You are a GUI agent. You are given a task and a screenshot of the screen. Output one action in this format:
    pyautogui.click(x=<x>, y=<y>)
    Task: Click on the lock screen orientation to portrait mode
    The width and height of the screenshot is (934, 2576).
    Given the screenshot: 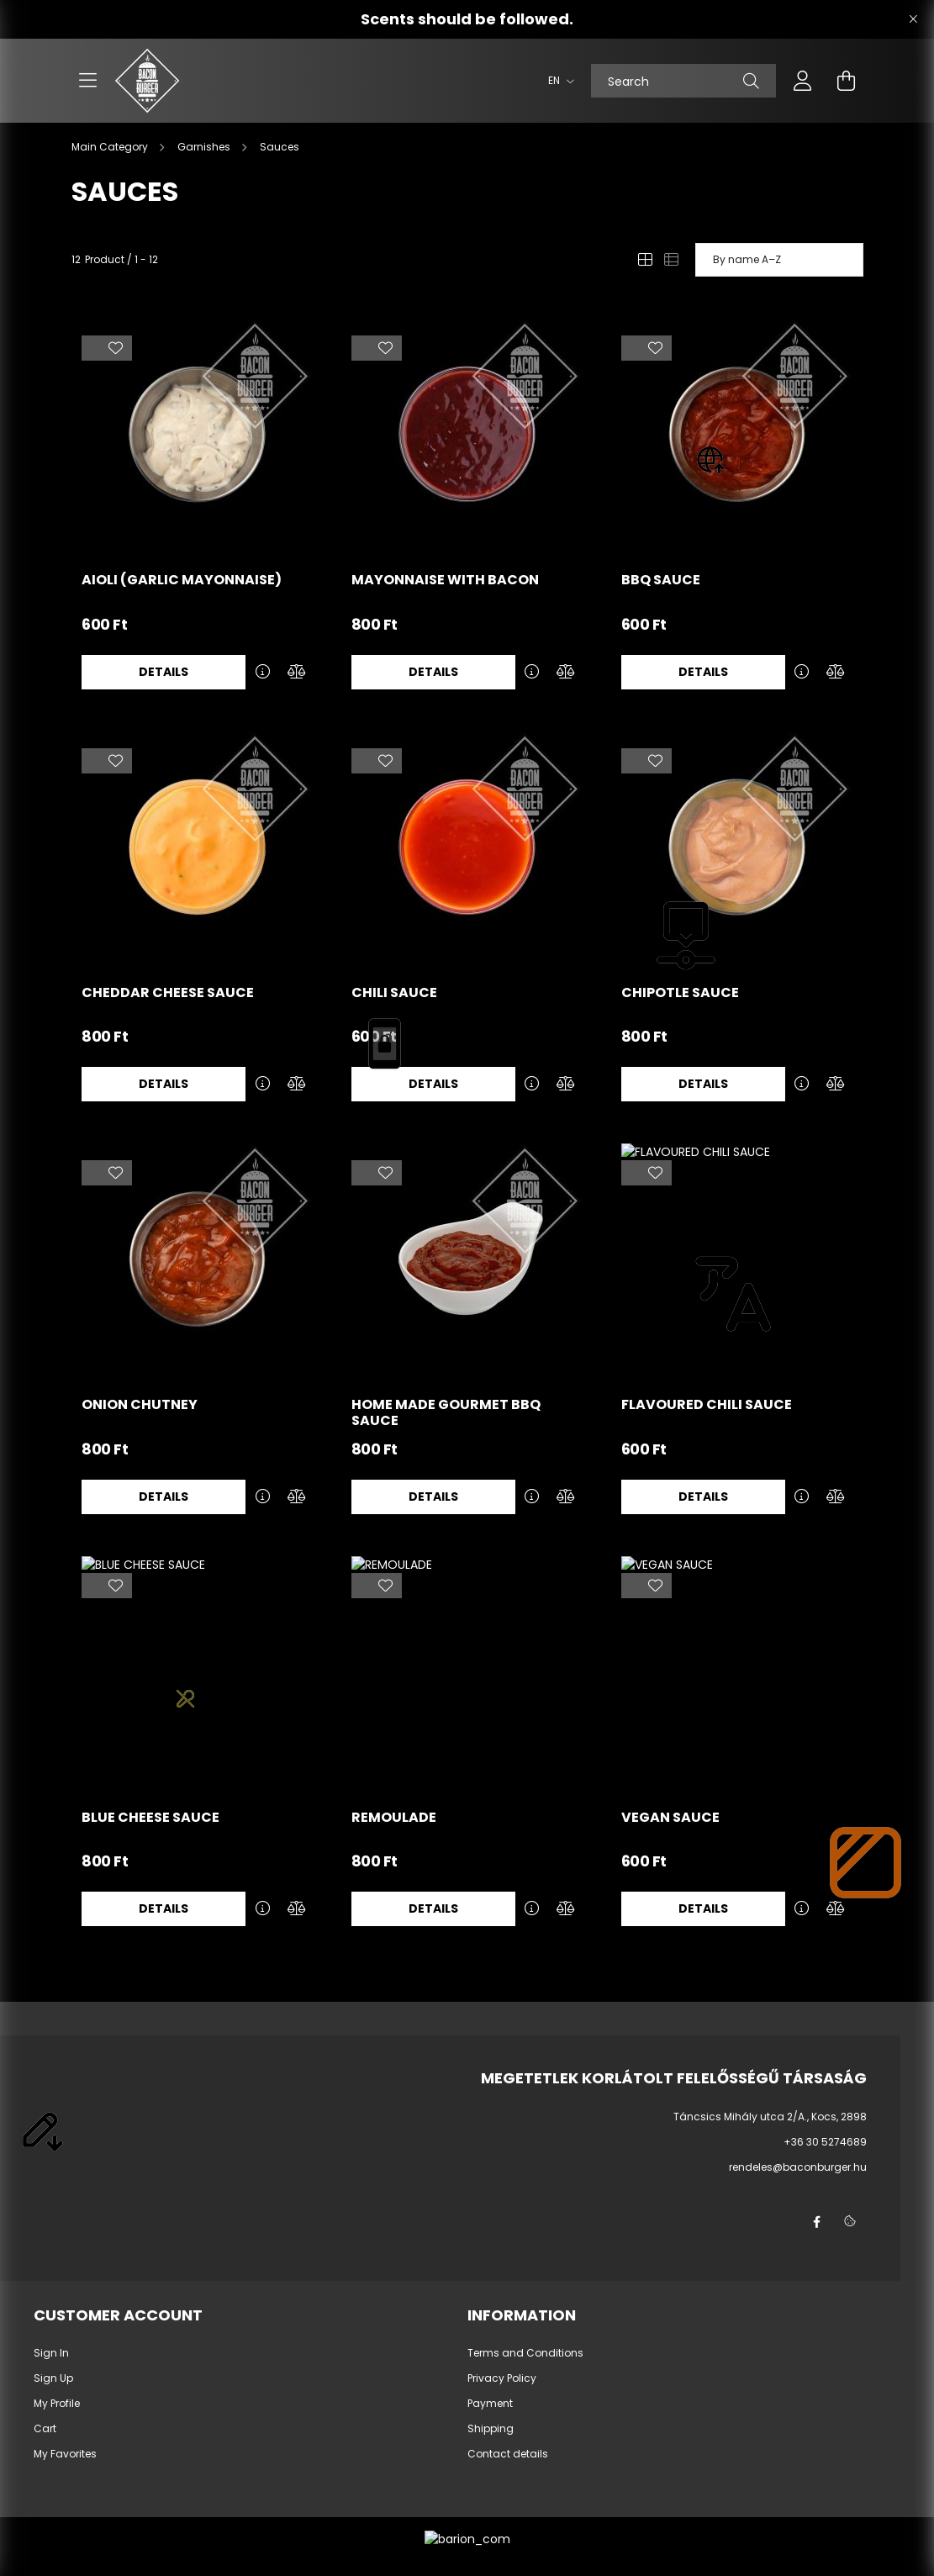 What is the action you would take?
    pyautogui.click(x=384, y=1043)
    